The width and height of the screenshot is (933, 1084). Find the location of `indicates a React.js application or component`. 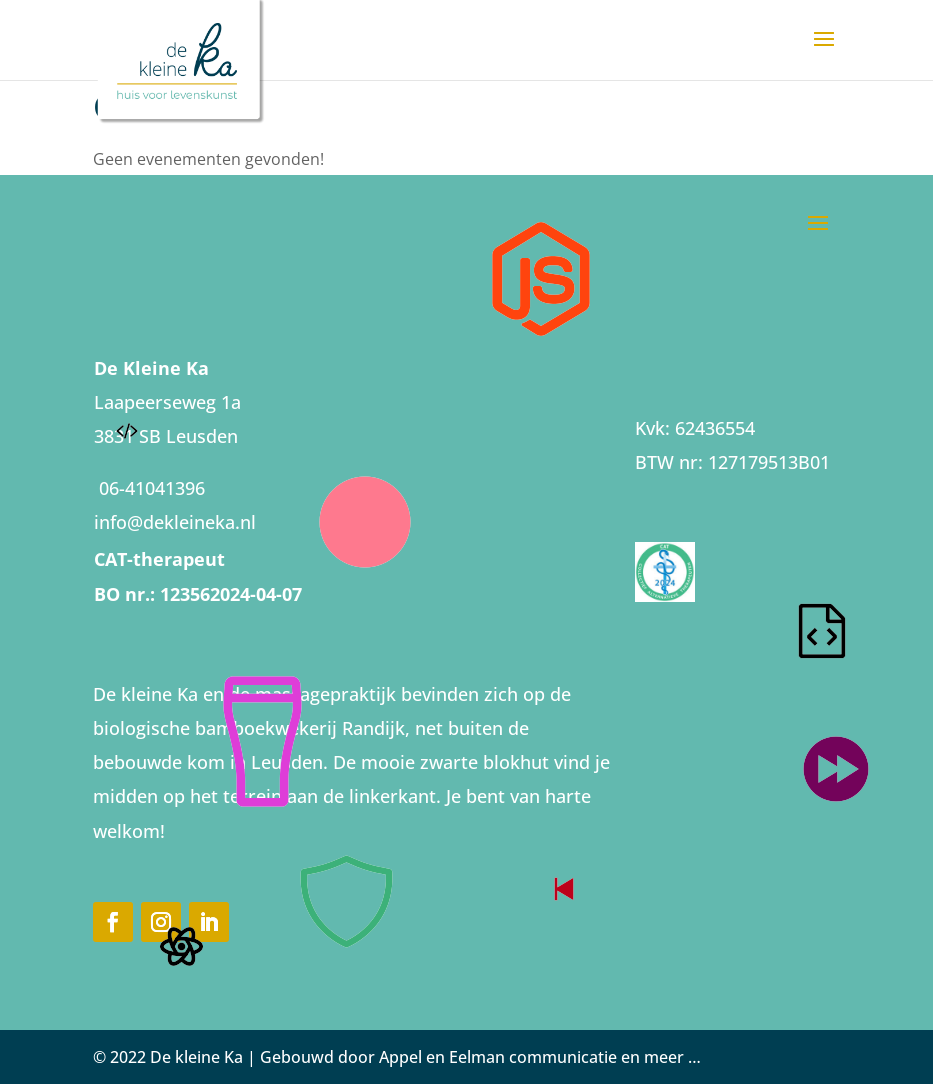

indicates a React.js application or component is located at coordinates (181, 946).